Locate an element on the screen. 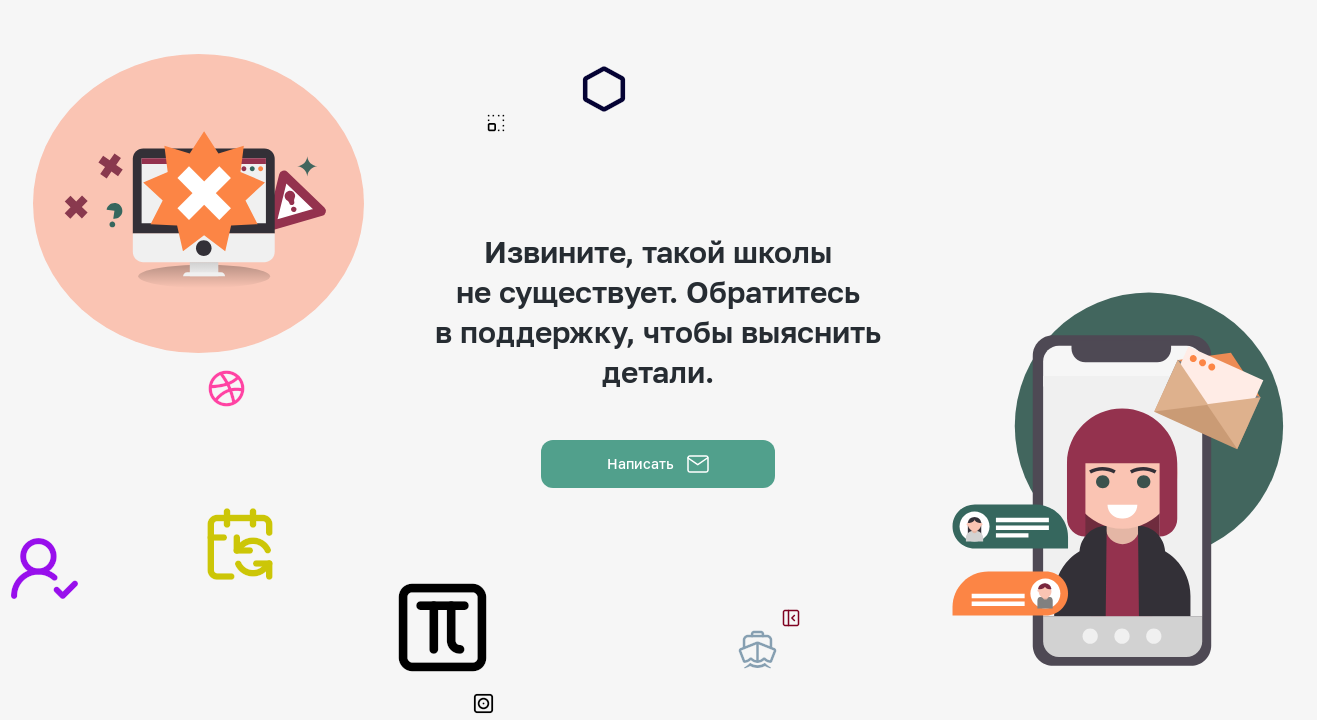 This screenshot has height=720, width=1317. browse music or audio library is located at coordinates (483, 703).